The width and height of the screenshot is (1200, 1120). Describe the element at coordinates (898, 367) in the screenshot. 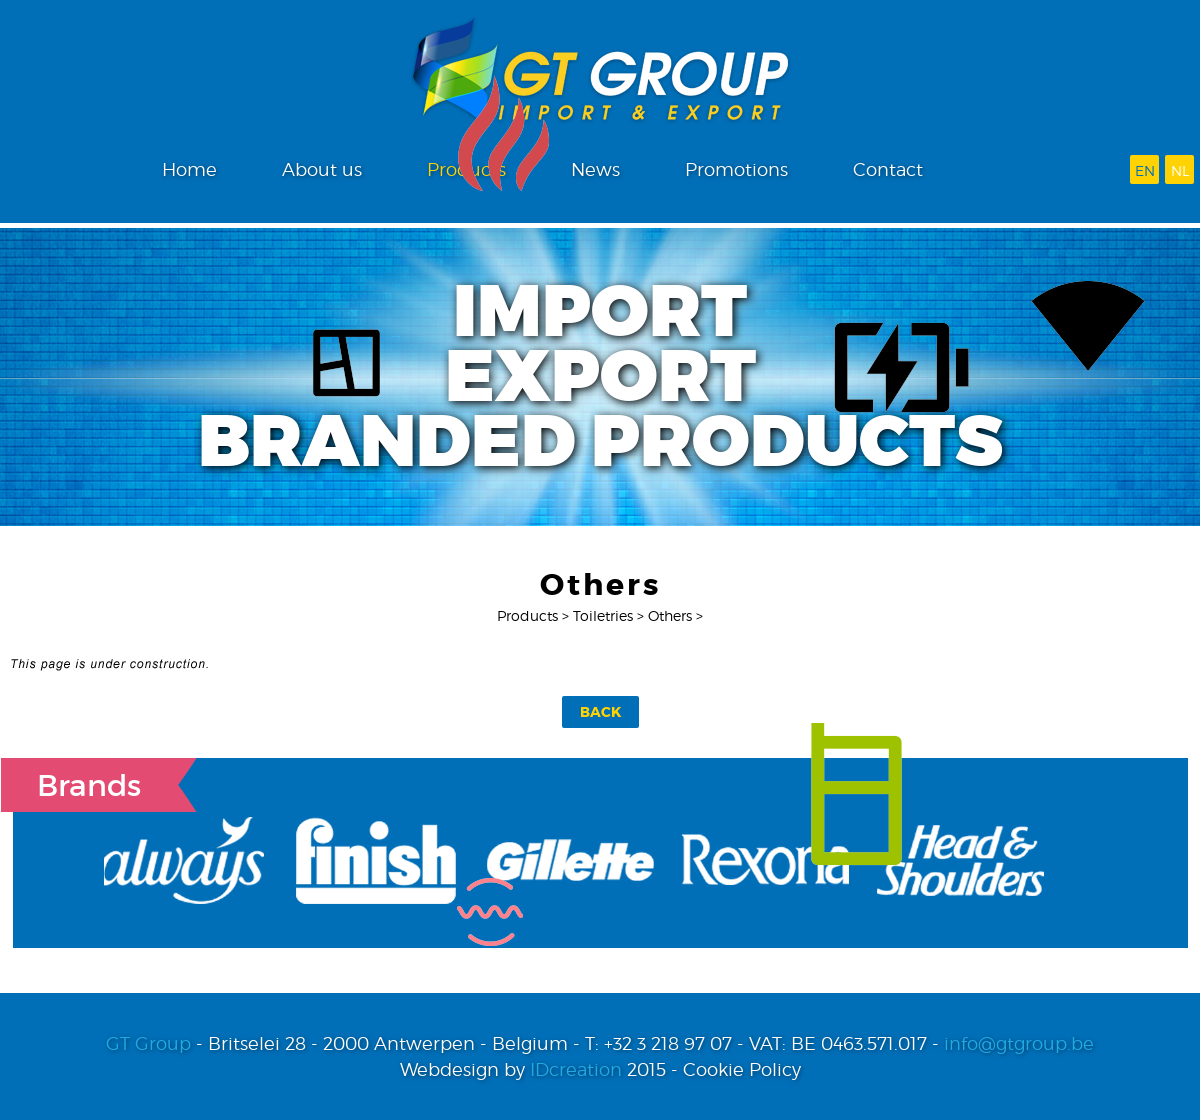

I see `indicates battery is currently charging` at that location.